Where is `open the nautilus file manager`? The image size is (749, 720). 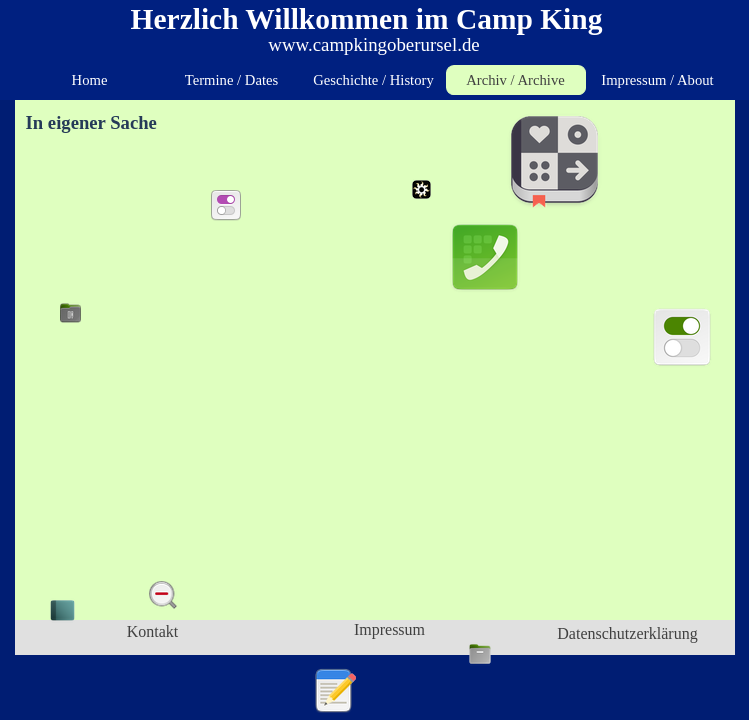 open the nautilus file manager is located at coordinates (480, 654).